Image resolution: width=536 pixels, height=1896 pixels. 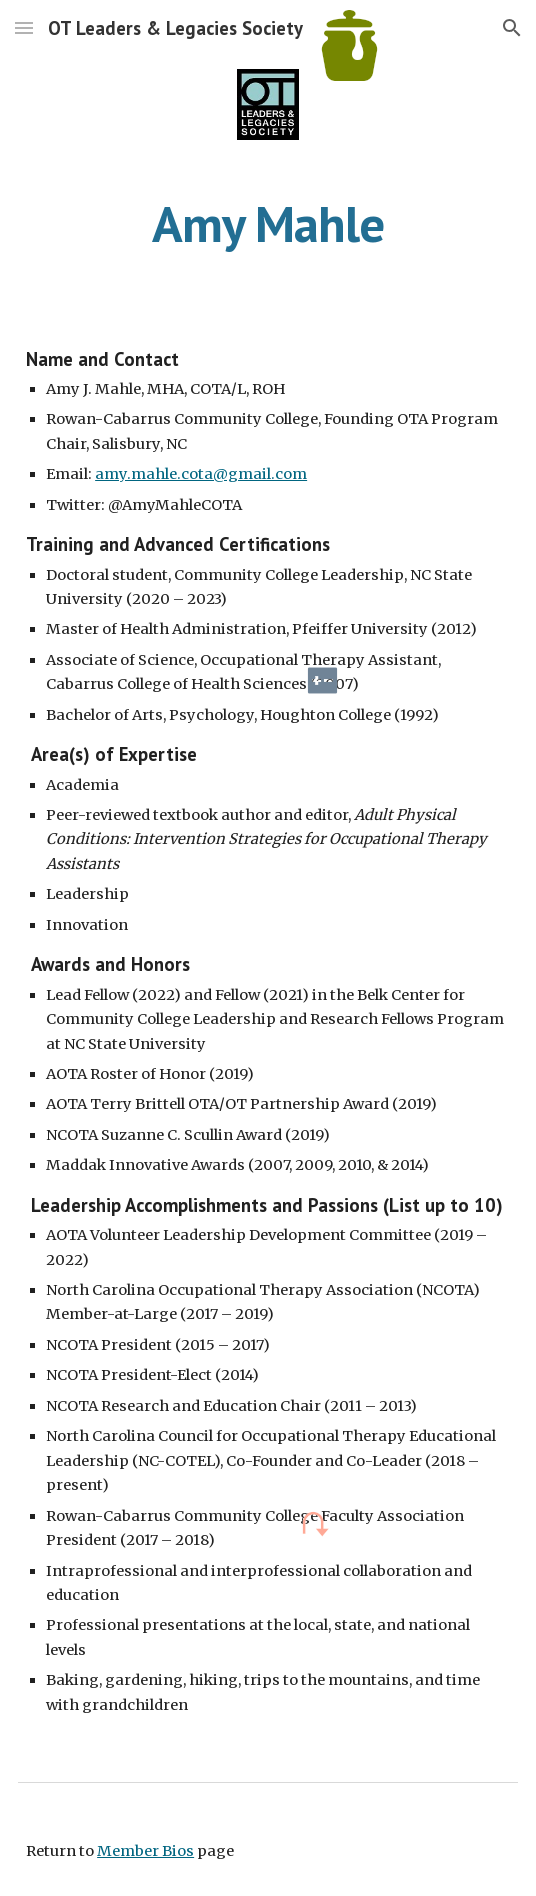 I want to click on go back to previous screen, so click(x=314, y=1523).